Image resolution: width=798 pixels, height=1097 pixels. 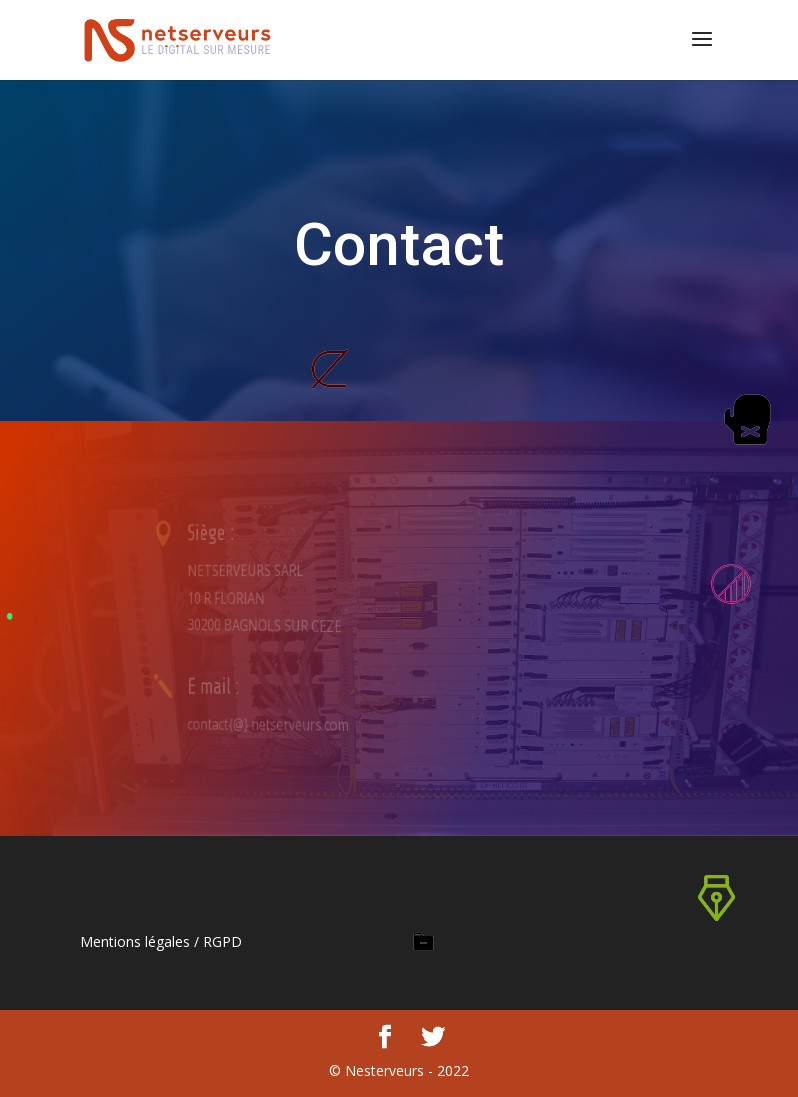 What do you see at coordinates (330, 369) in the screenshot?
I see `indicates a set is not a subset of another in mathematical notation` at bounding box center [330, 369].